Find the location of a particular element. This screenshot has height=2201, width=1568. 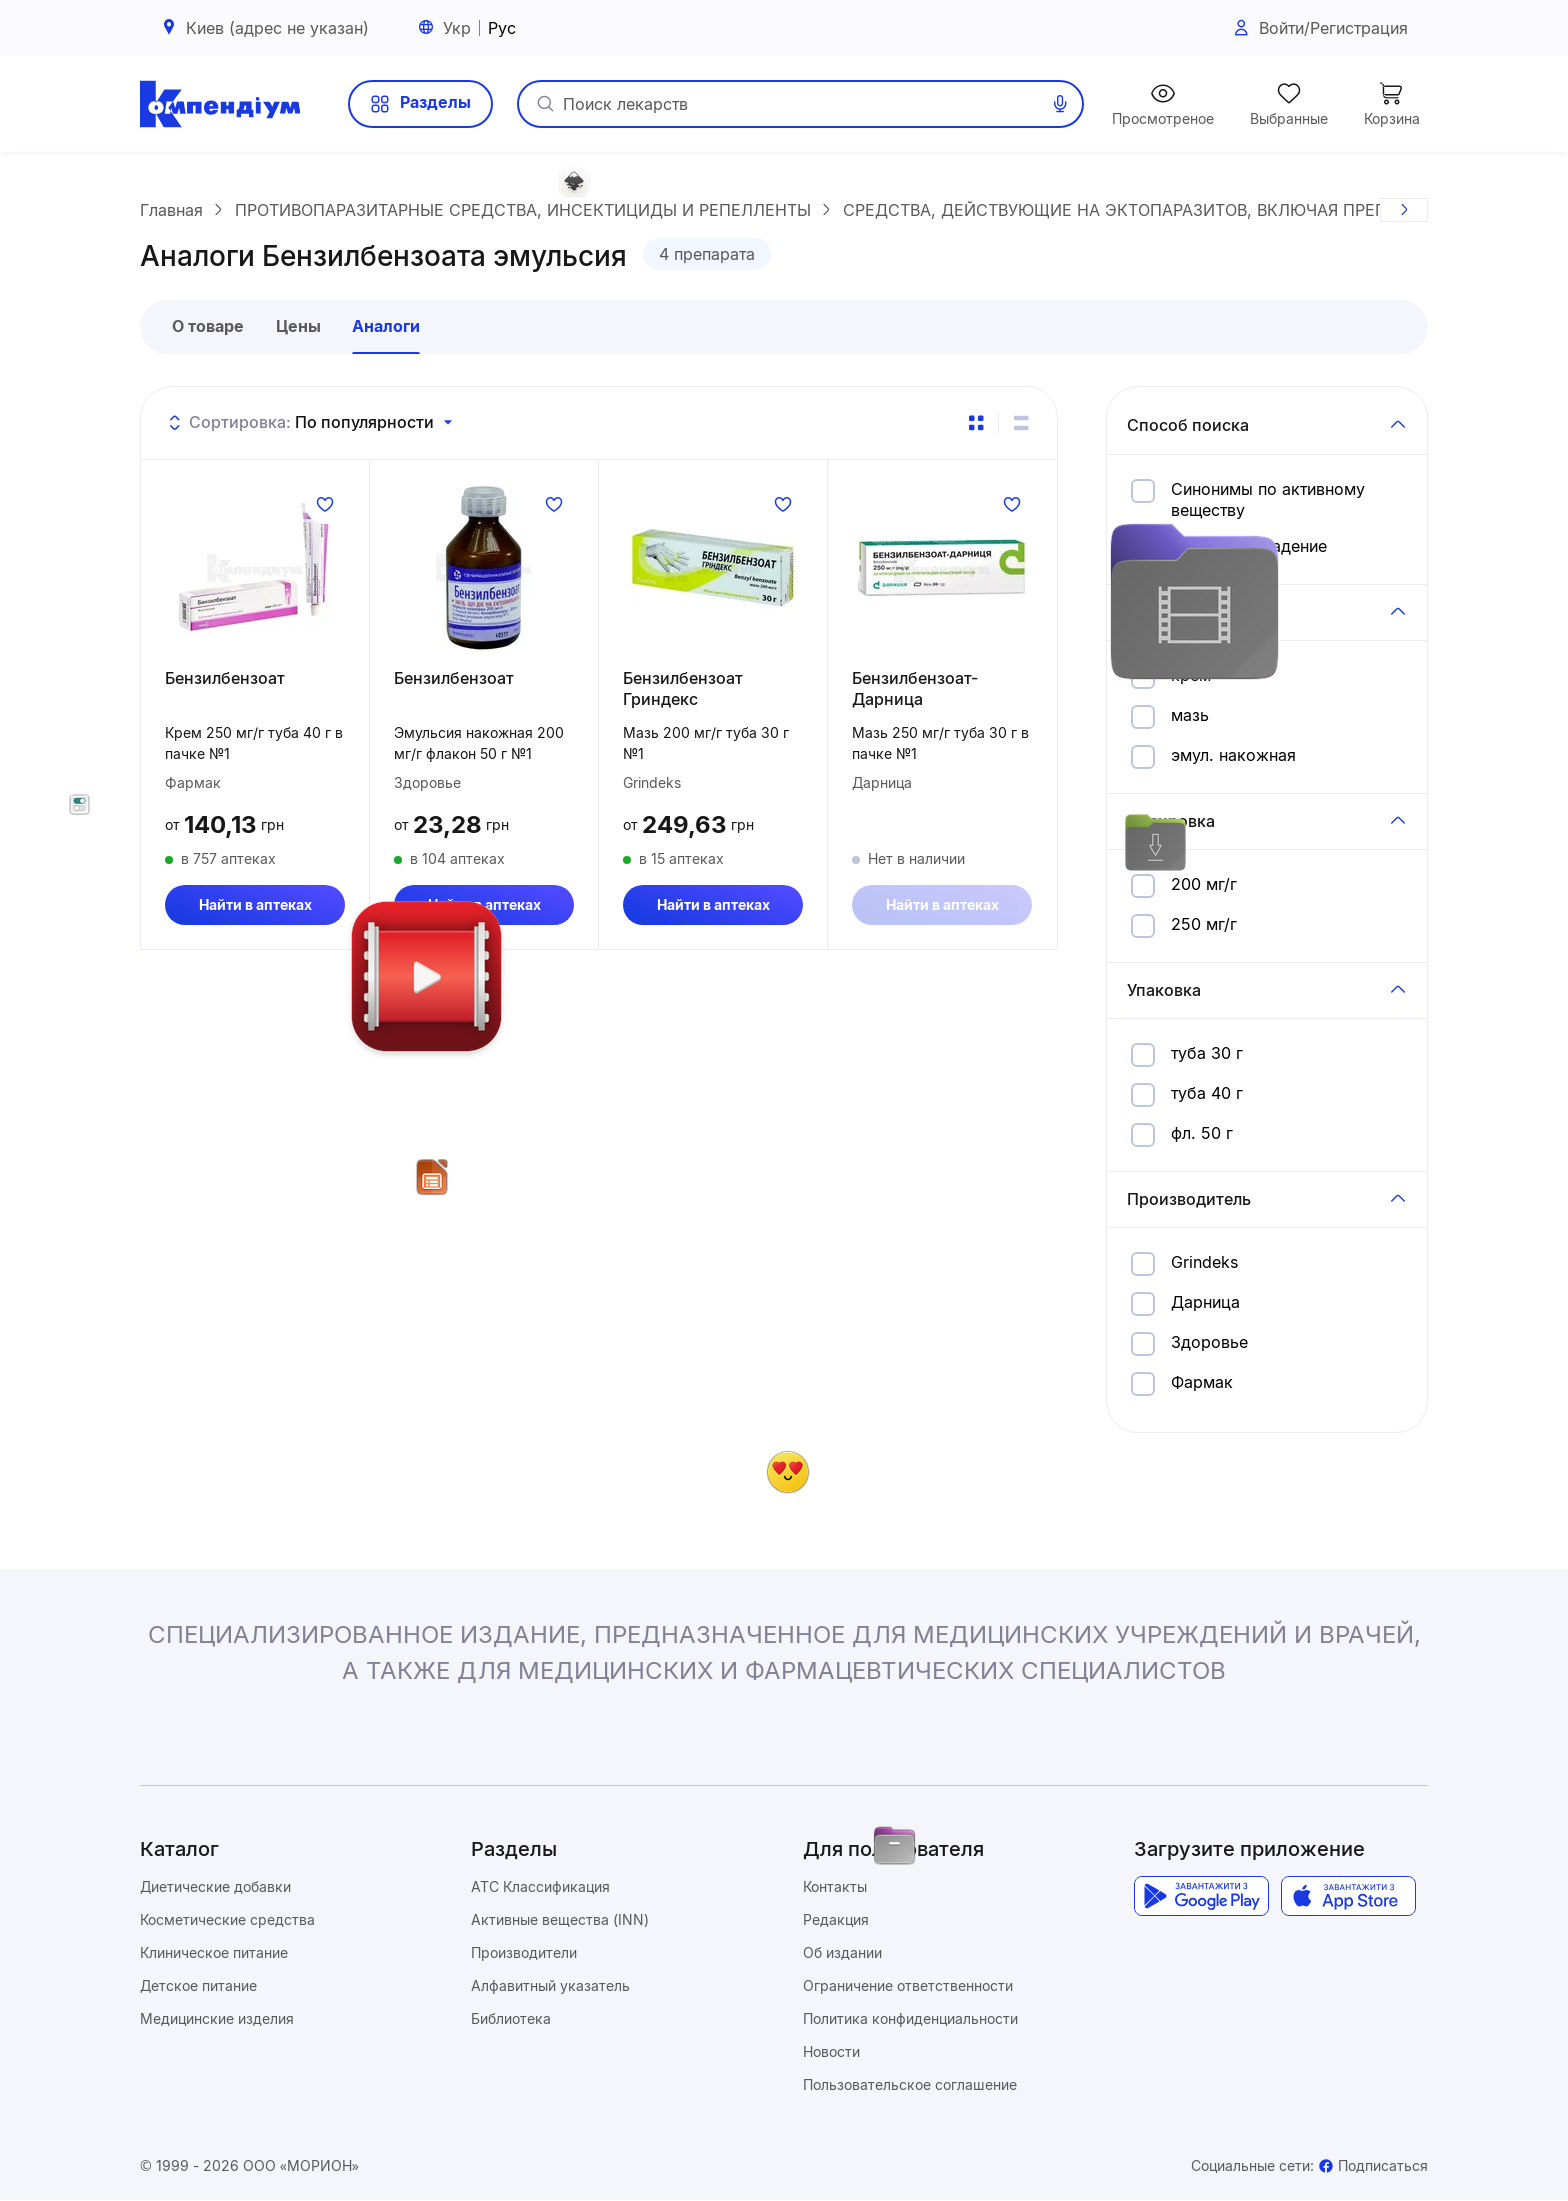

open libreoffice impress presentation software is located at coordinates (432, 1177).